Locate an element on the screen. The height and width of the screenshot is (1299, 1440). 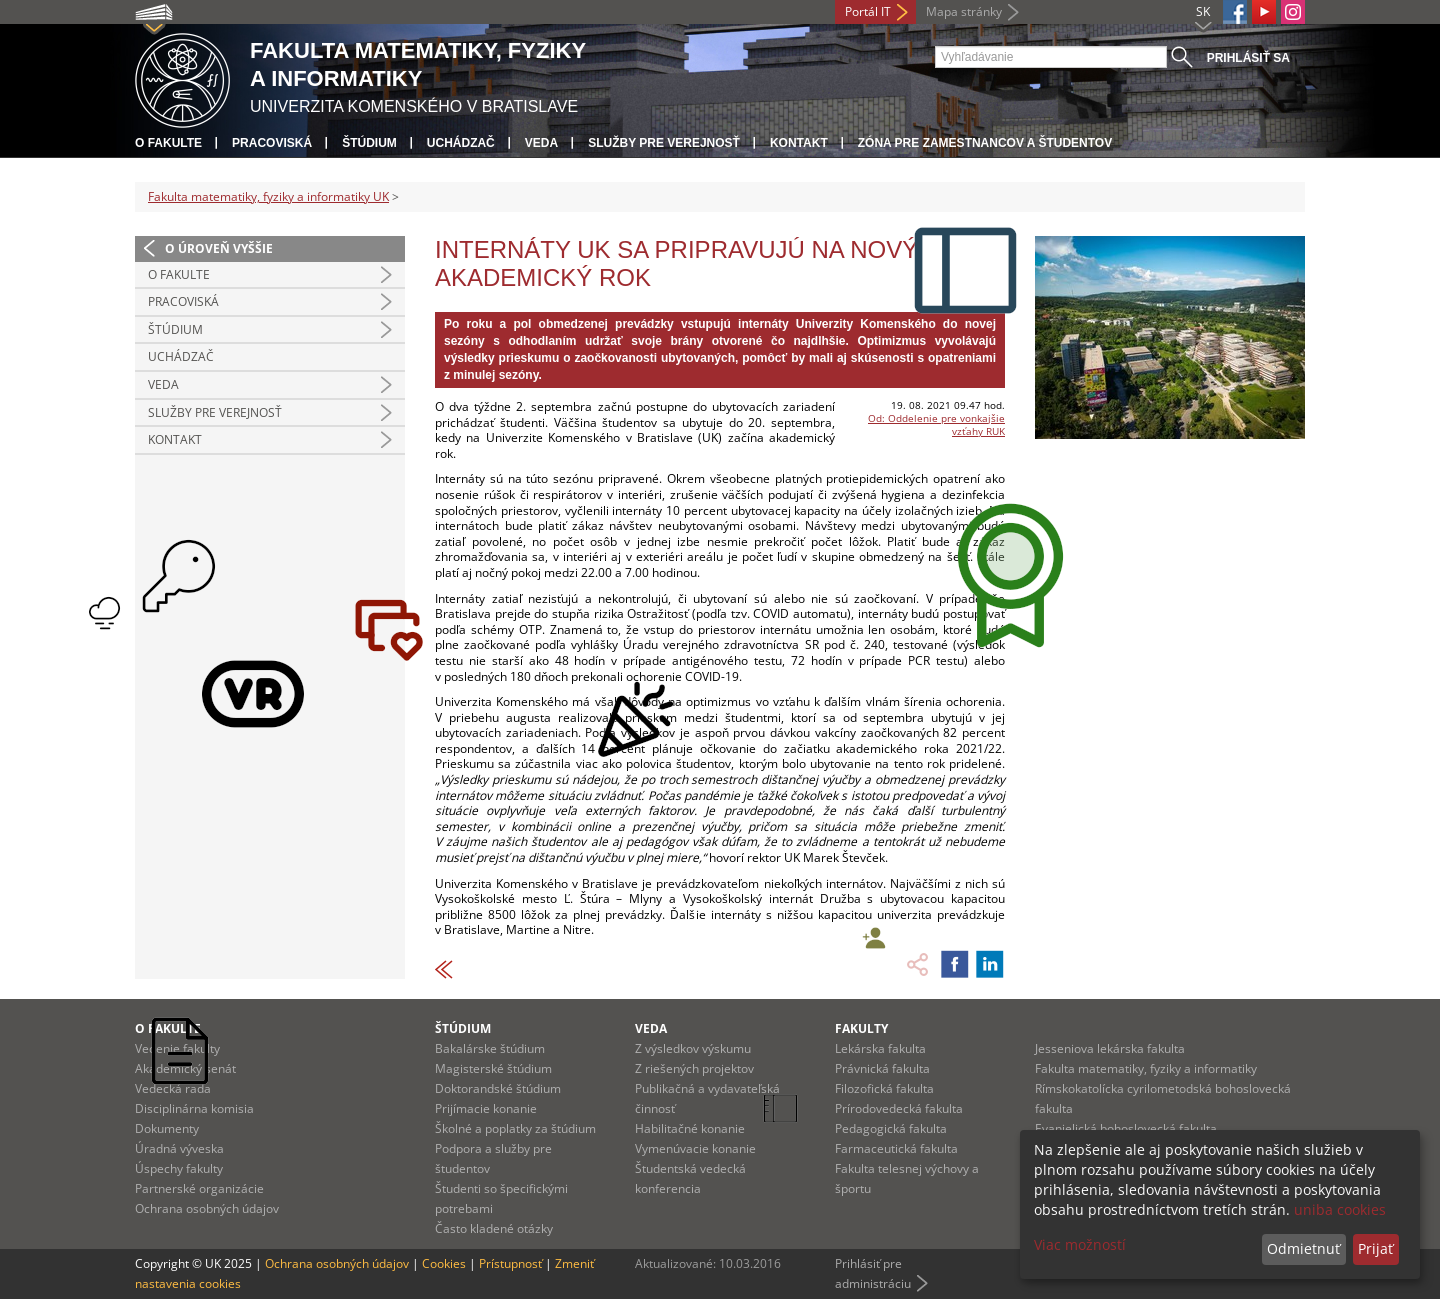
access security or password settings is located at coordinates (177, 577).